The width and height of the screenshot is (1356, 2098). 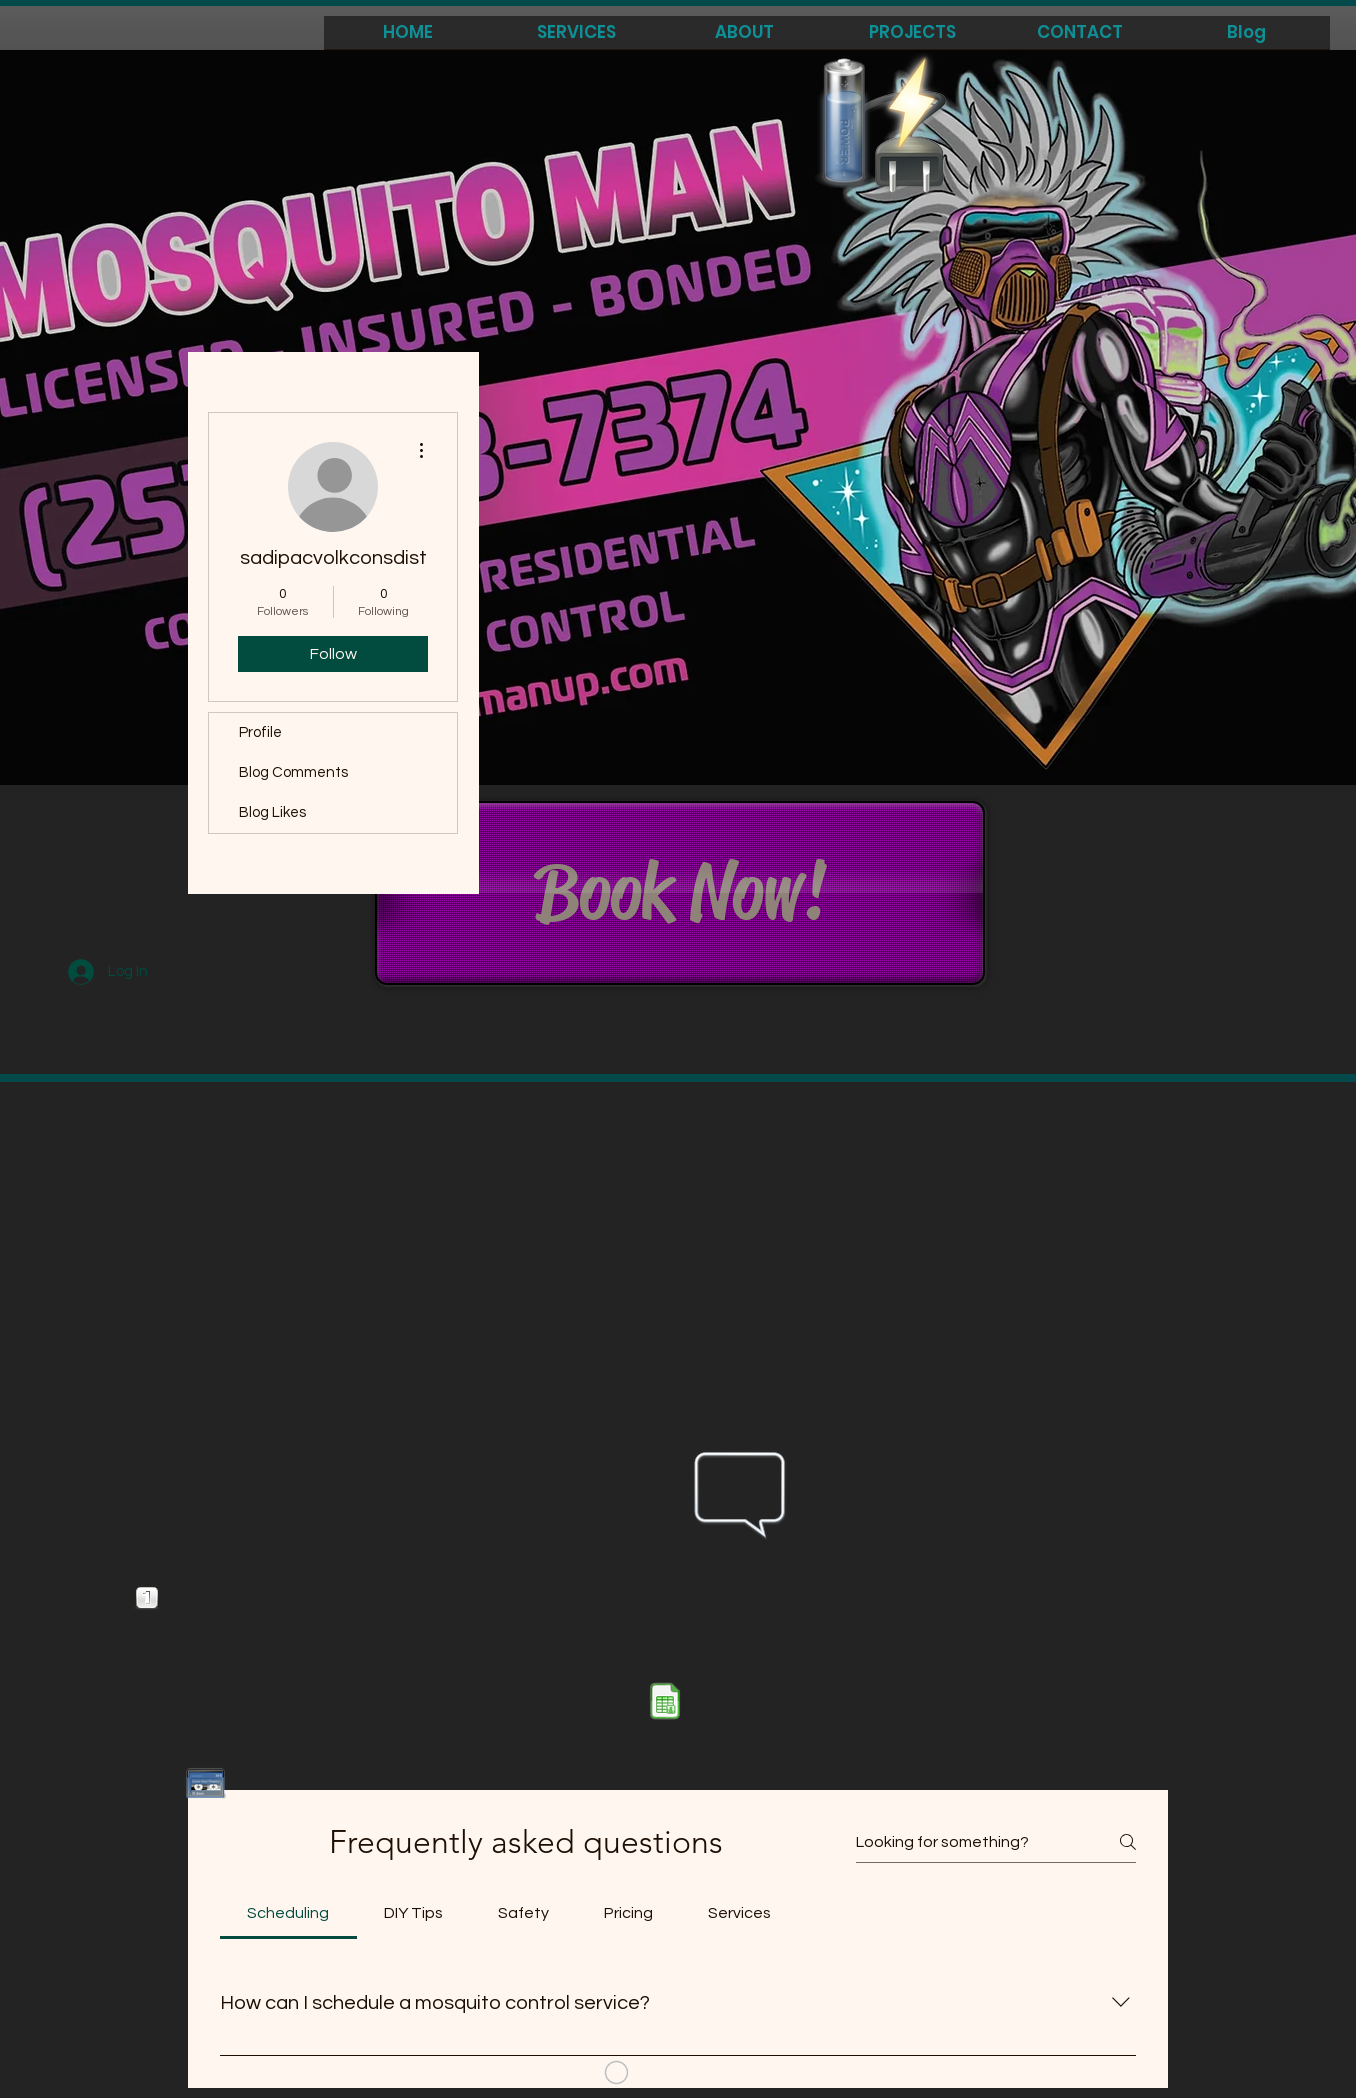 I want to click on indicates tape or cassette media storage, so click(x=205, y=1784).